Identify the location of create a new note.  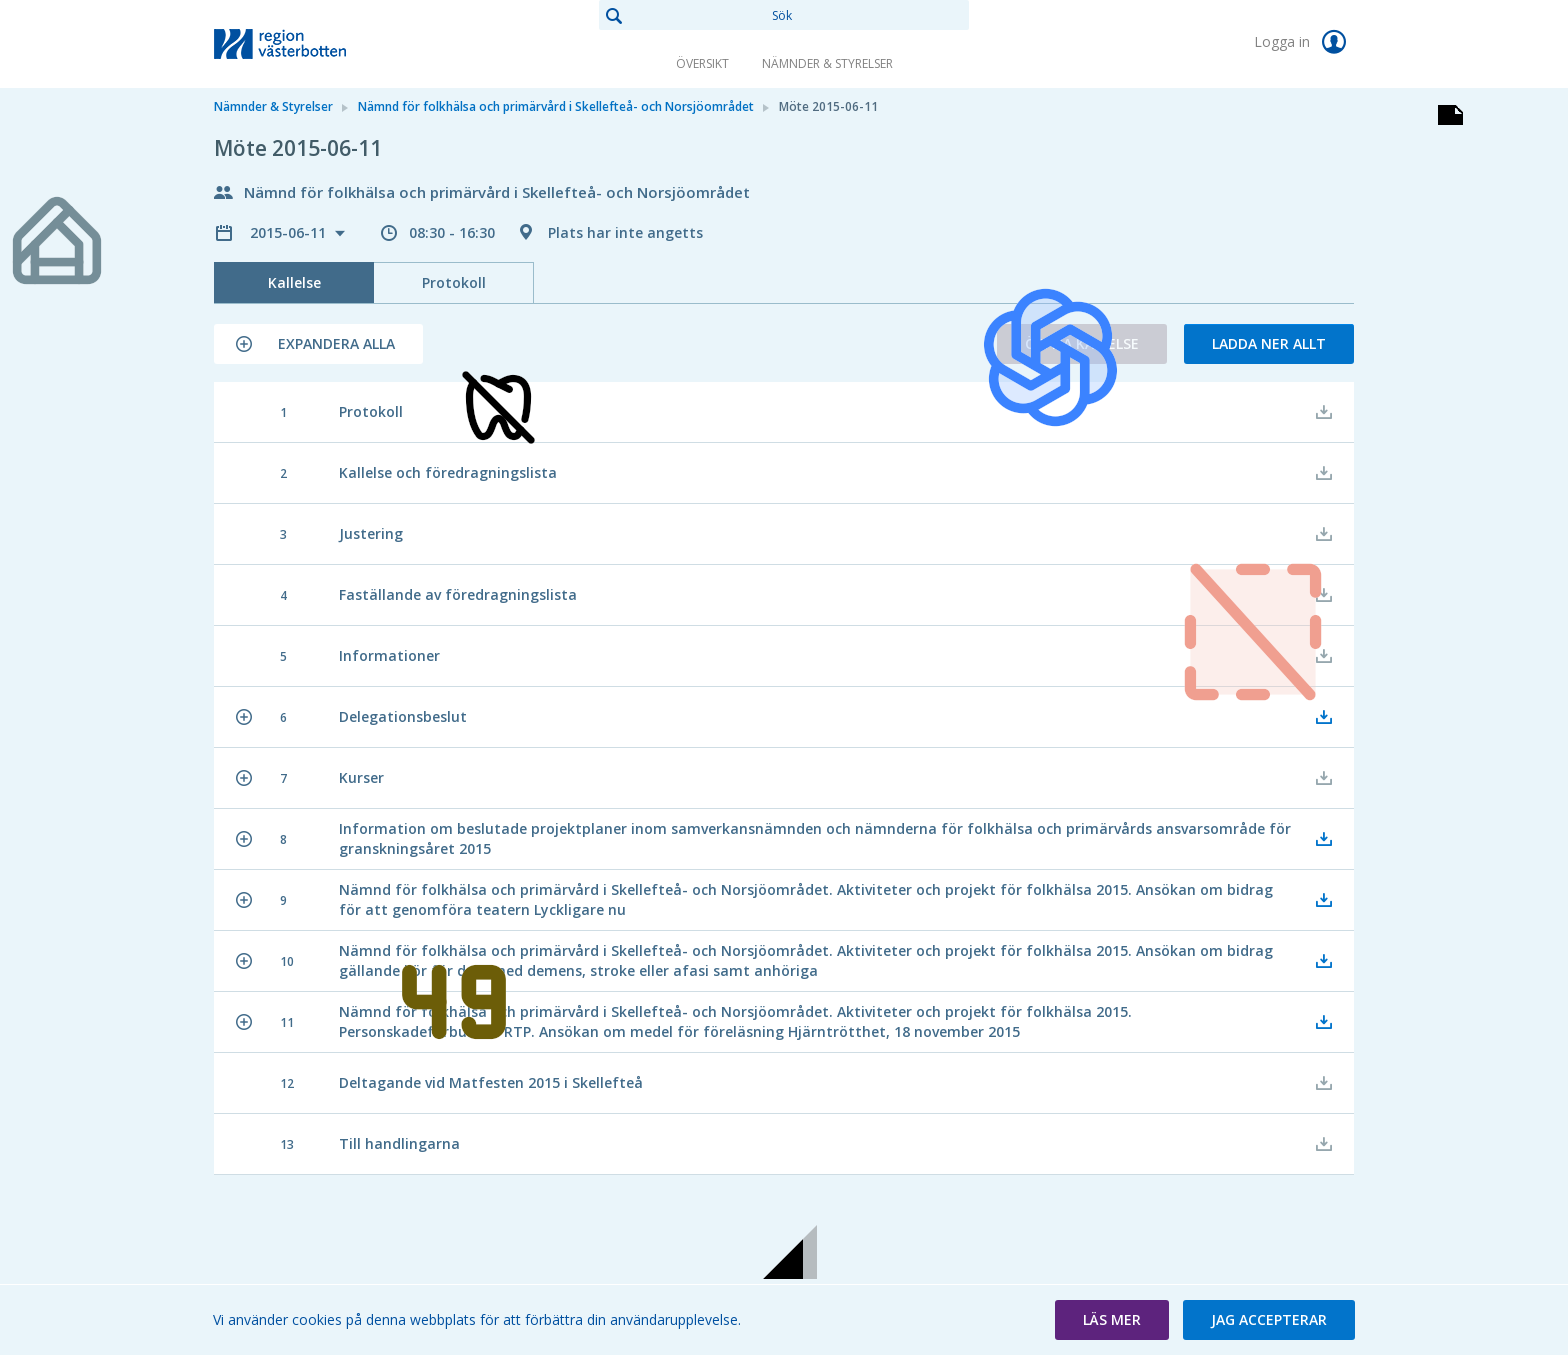
(1451, 115).